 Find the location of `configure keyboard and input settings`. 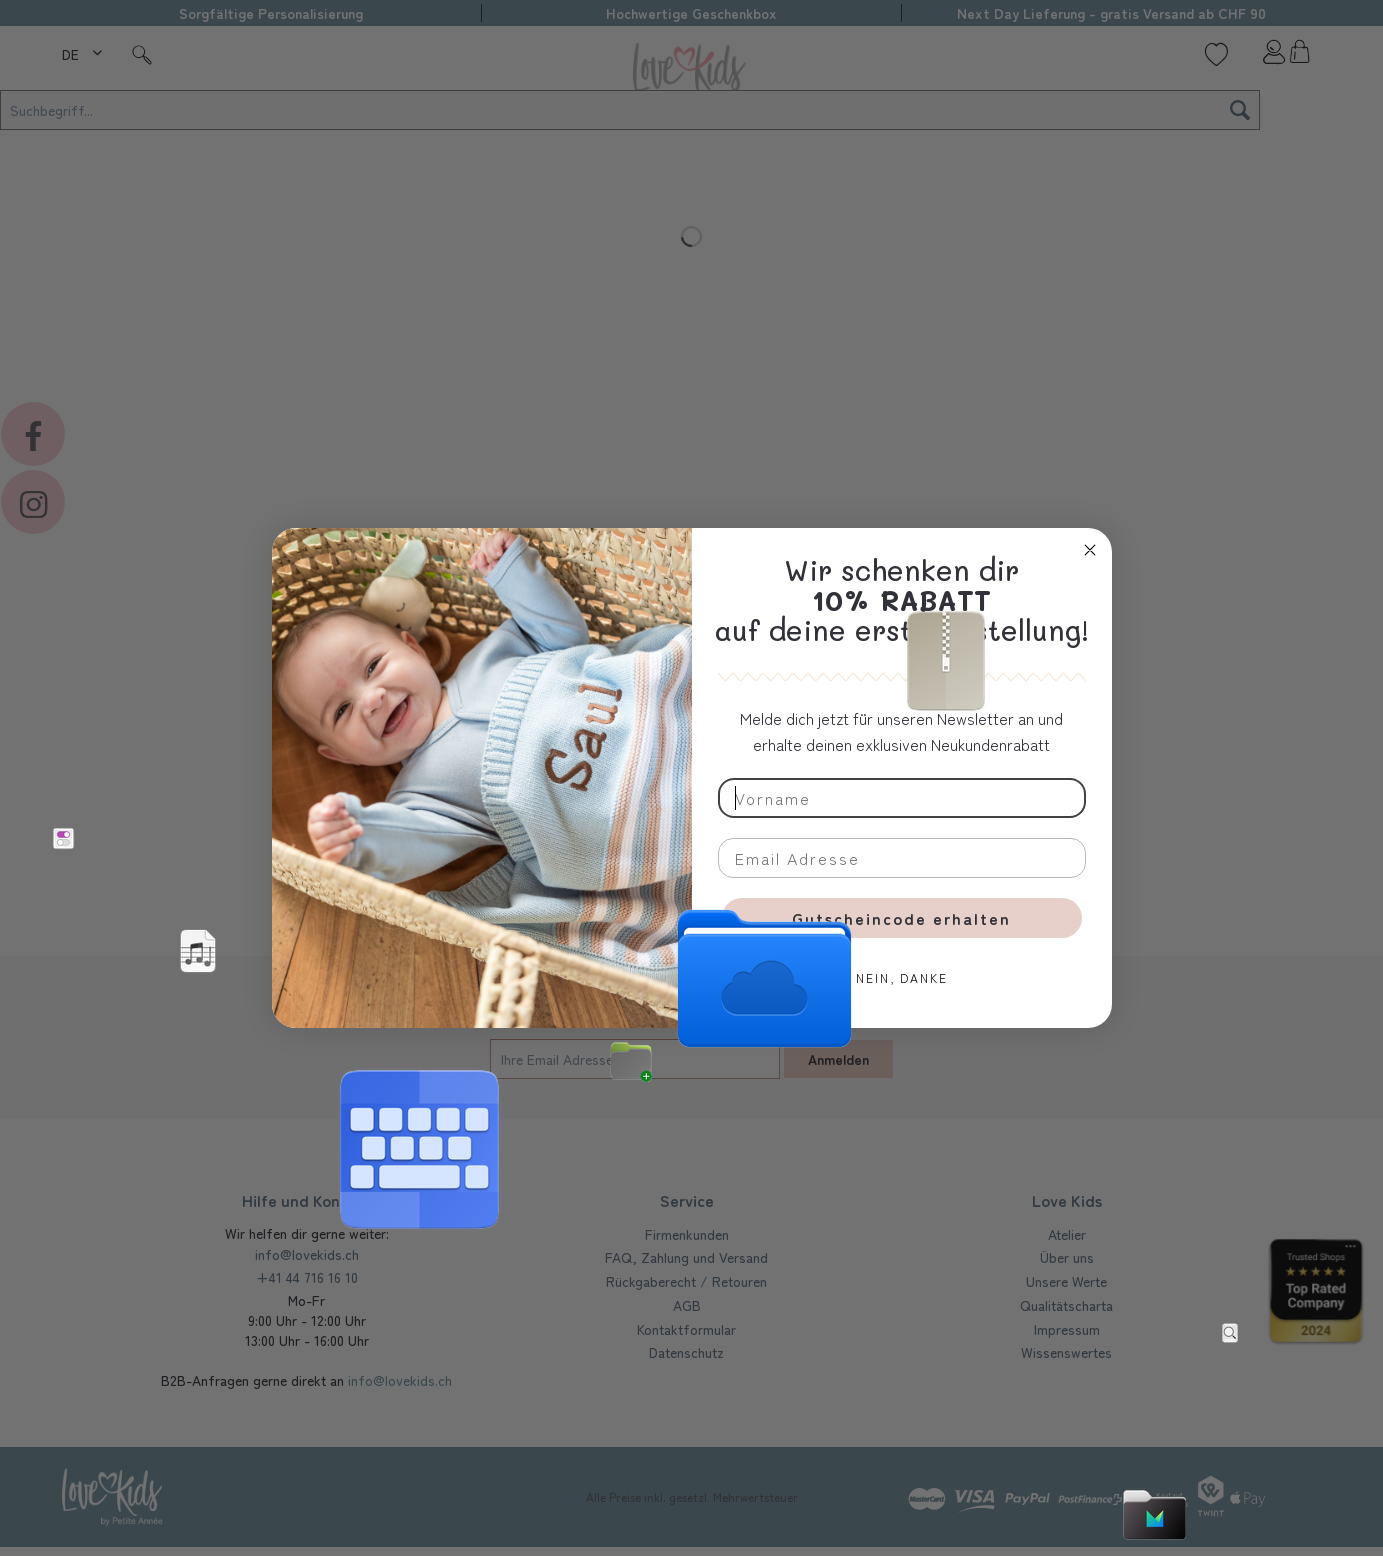

configure keyboard and input settings is located at coordinates (419, 1149).